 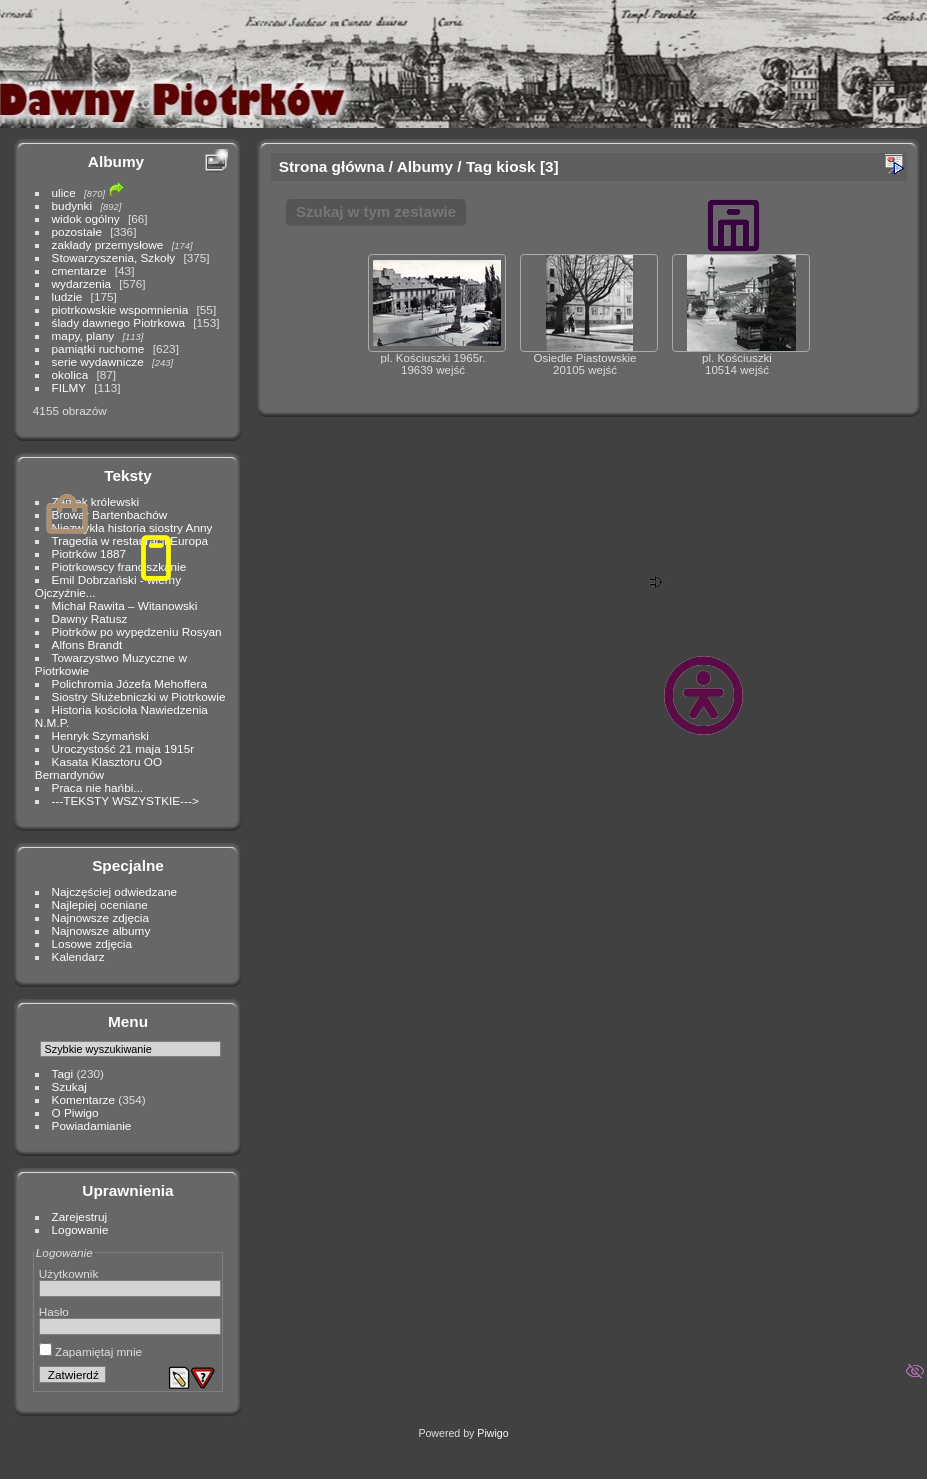 What do you see at coordinates (703, 695) in the screenshot?
I see `view user profile` at bounding box center [703, 695].